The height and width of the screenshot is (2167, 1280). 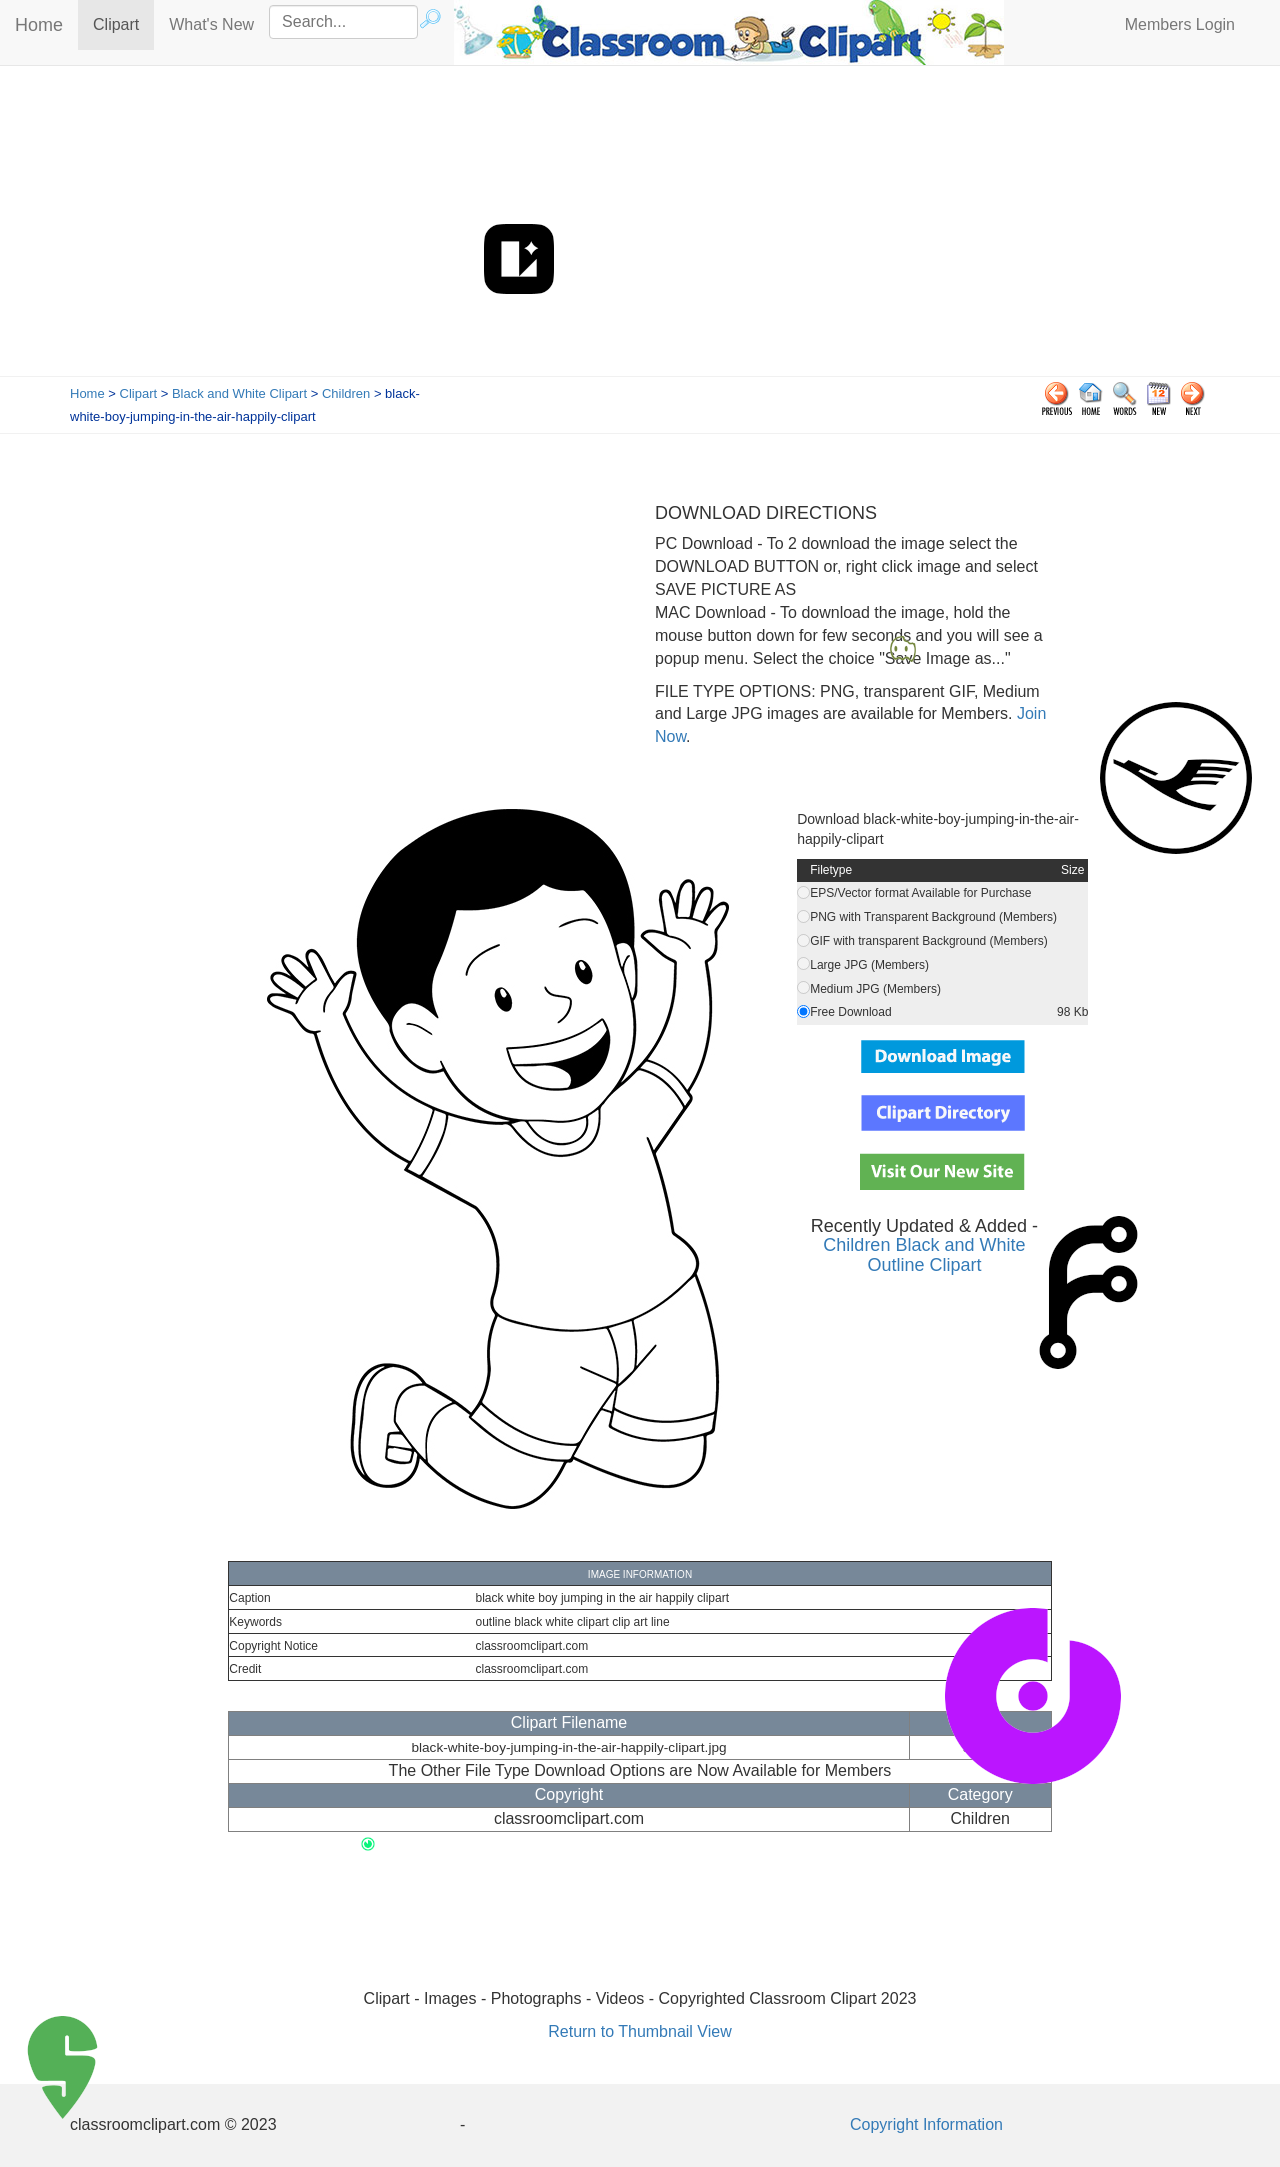 I want to click on indicates task progress at approximately 70% complete, so click(x=368, y=1844).